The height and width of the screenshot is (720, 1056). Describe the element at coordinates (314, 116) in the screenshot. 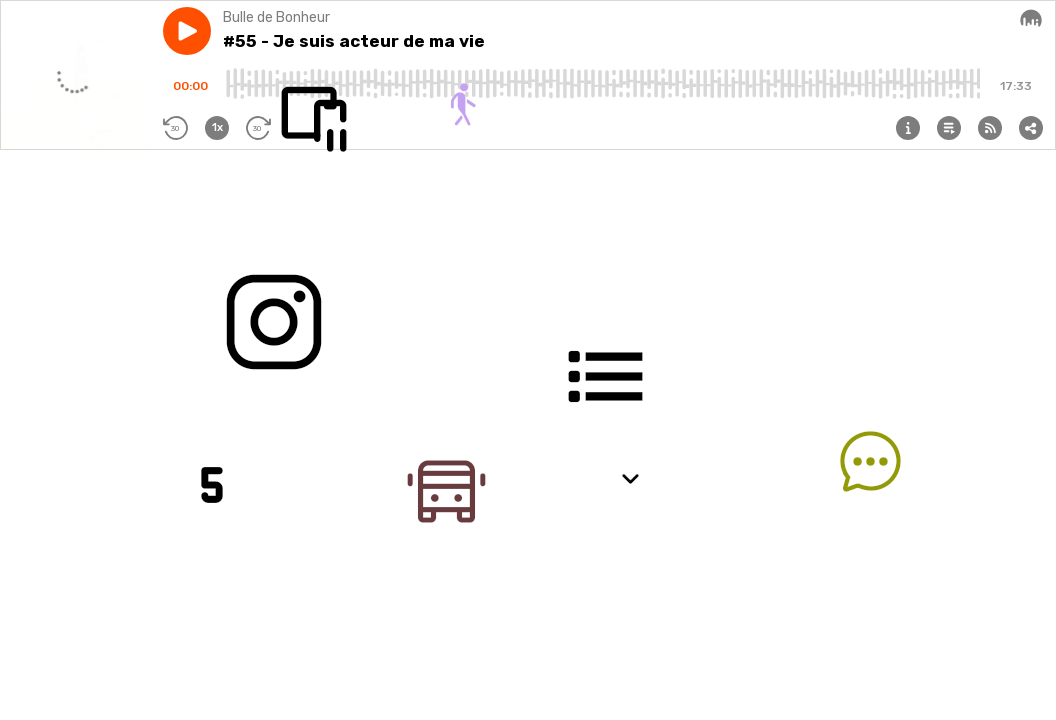

I see `pause syncing across devices` at that location.